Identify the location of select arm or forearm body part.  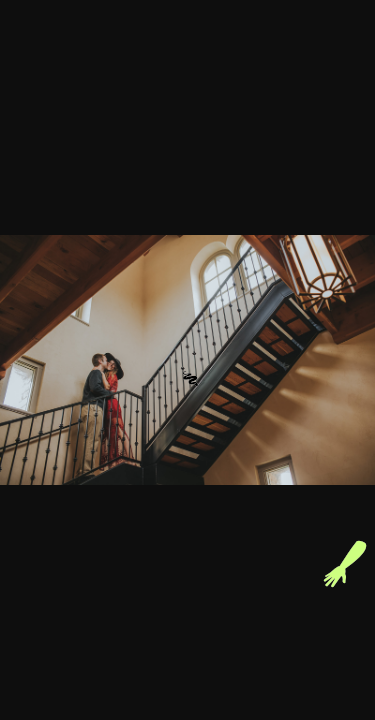
(345, 564).